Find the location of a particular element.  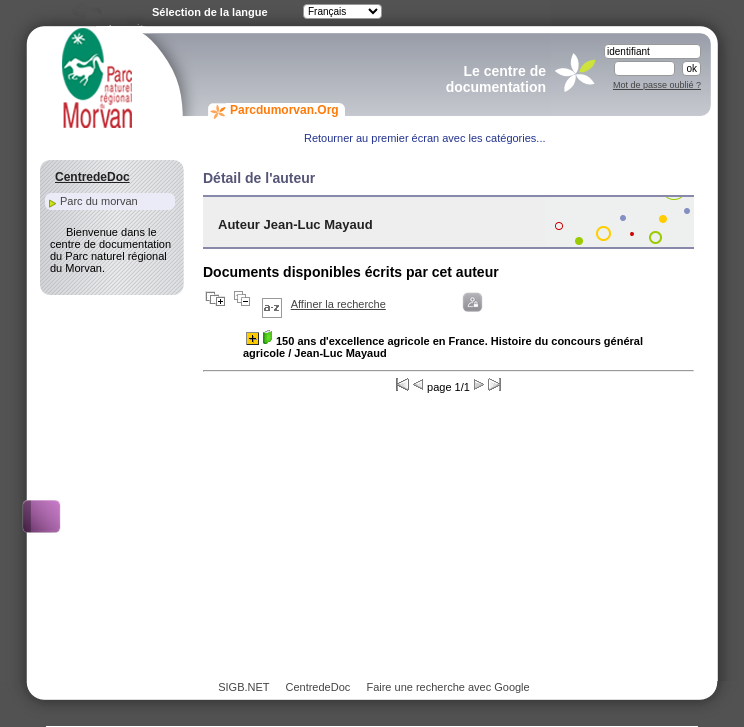

access desktop folder is located at coordinates (41, 515).